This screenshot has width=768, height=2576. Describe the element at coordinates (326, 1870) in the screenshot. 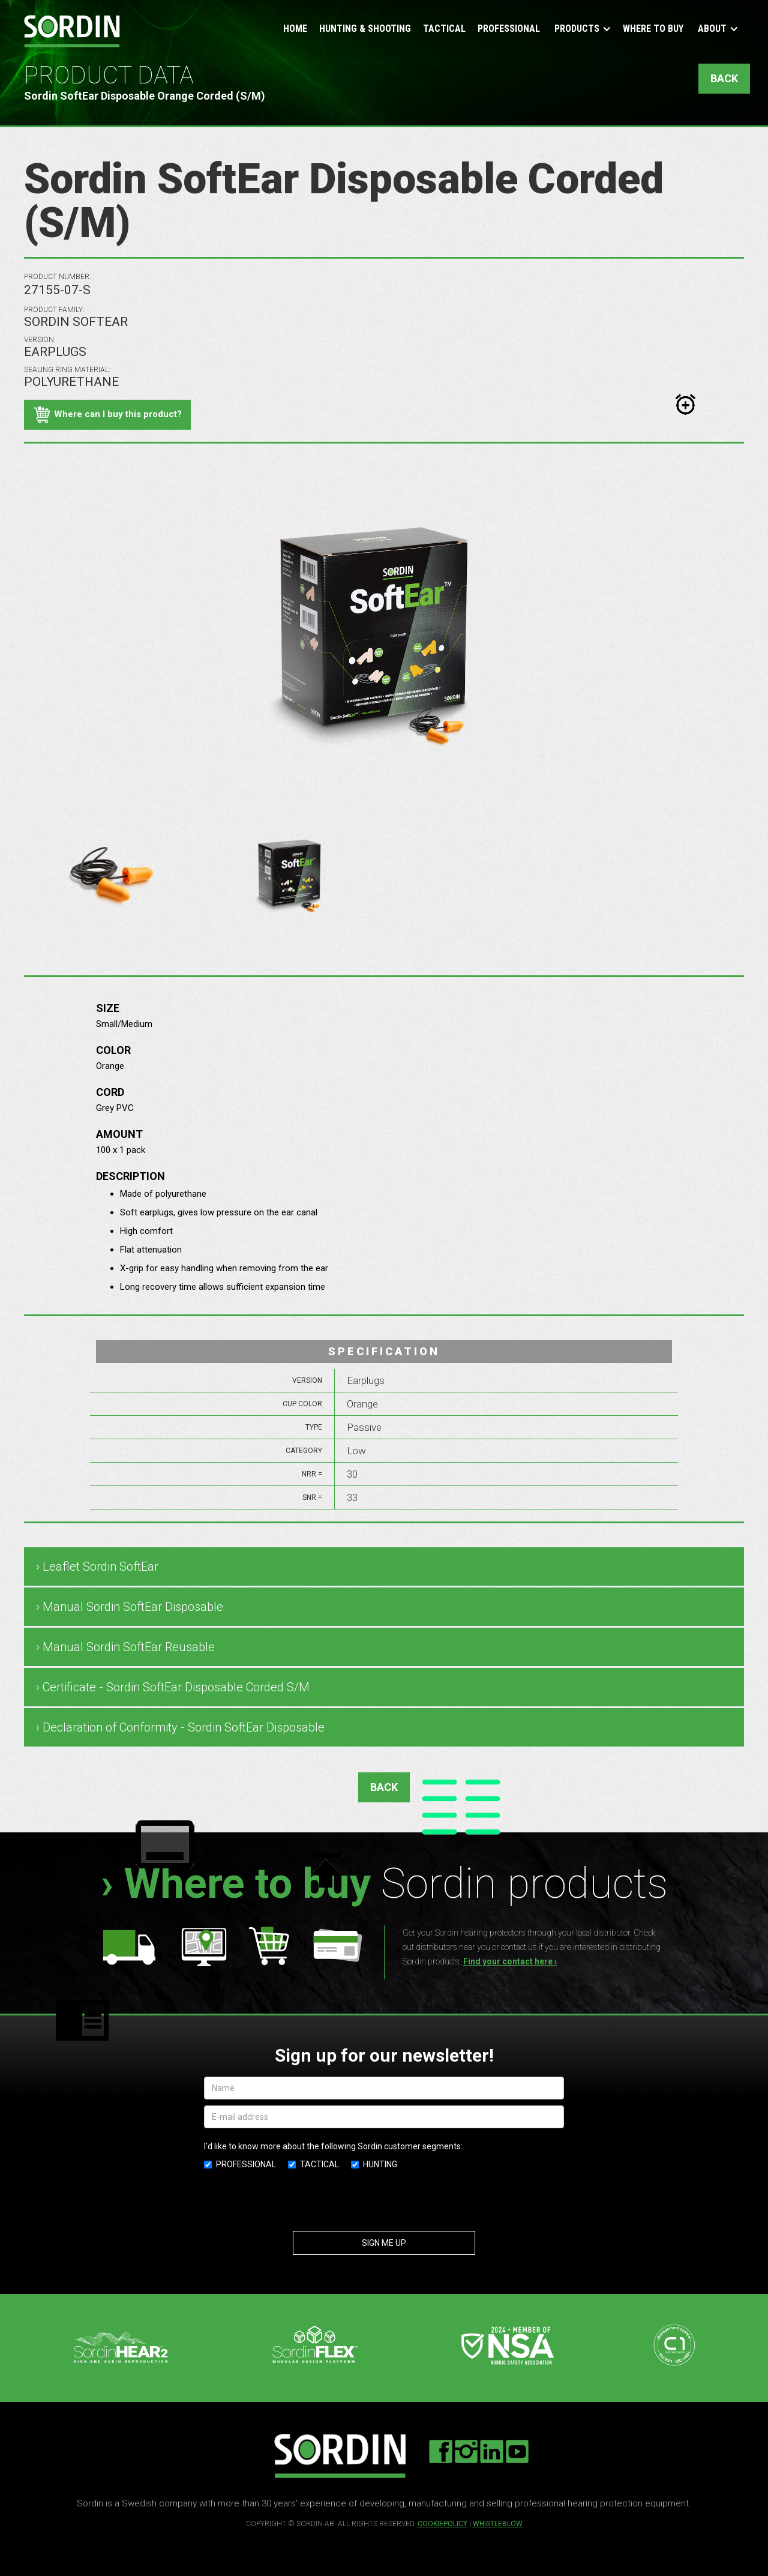

I see `publish or upload content` at that location.